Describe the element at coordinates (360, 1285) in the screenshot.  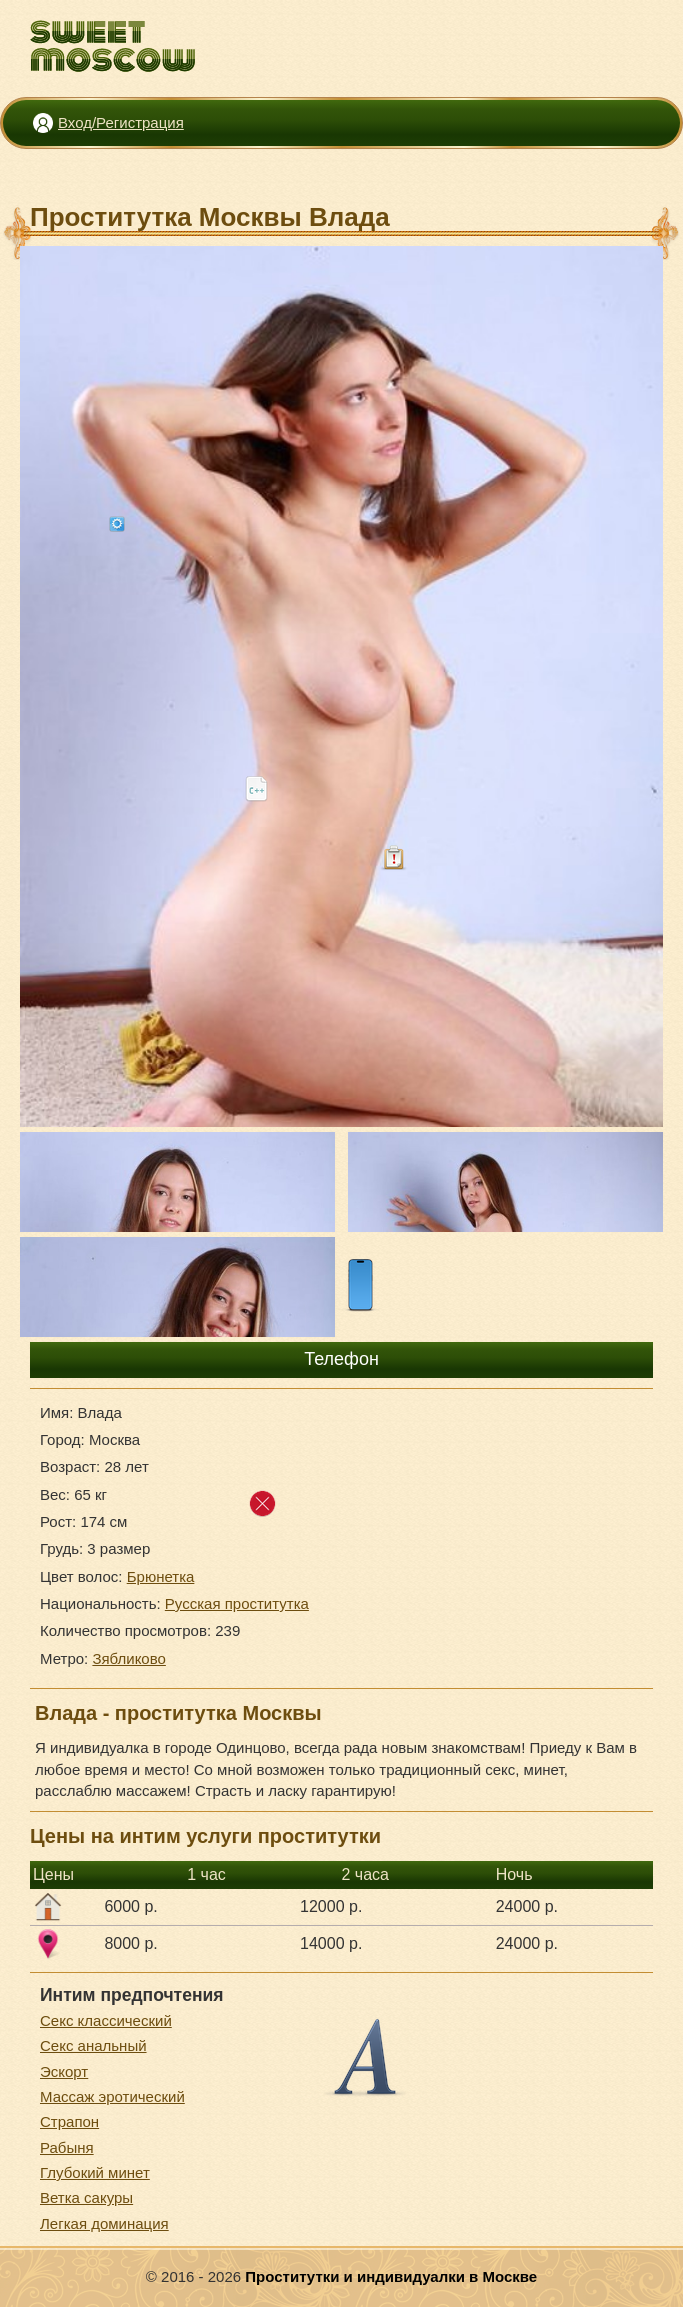
I see `manage connected iPhone device` at that location.